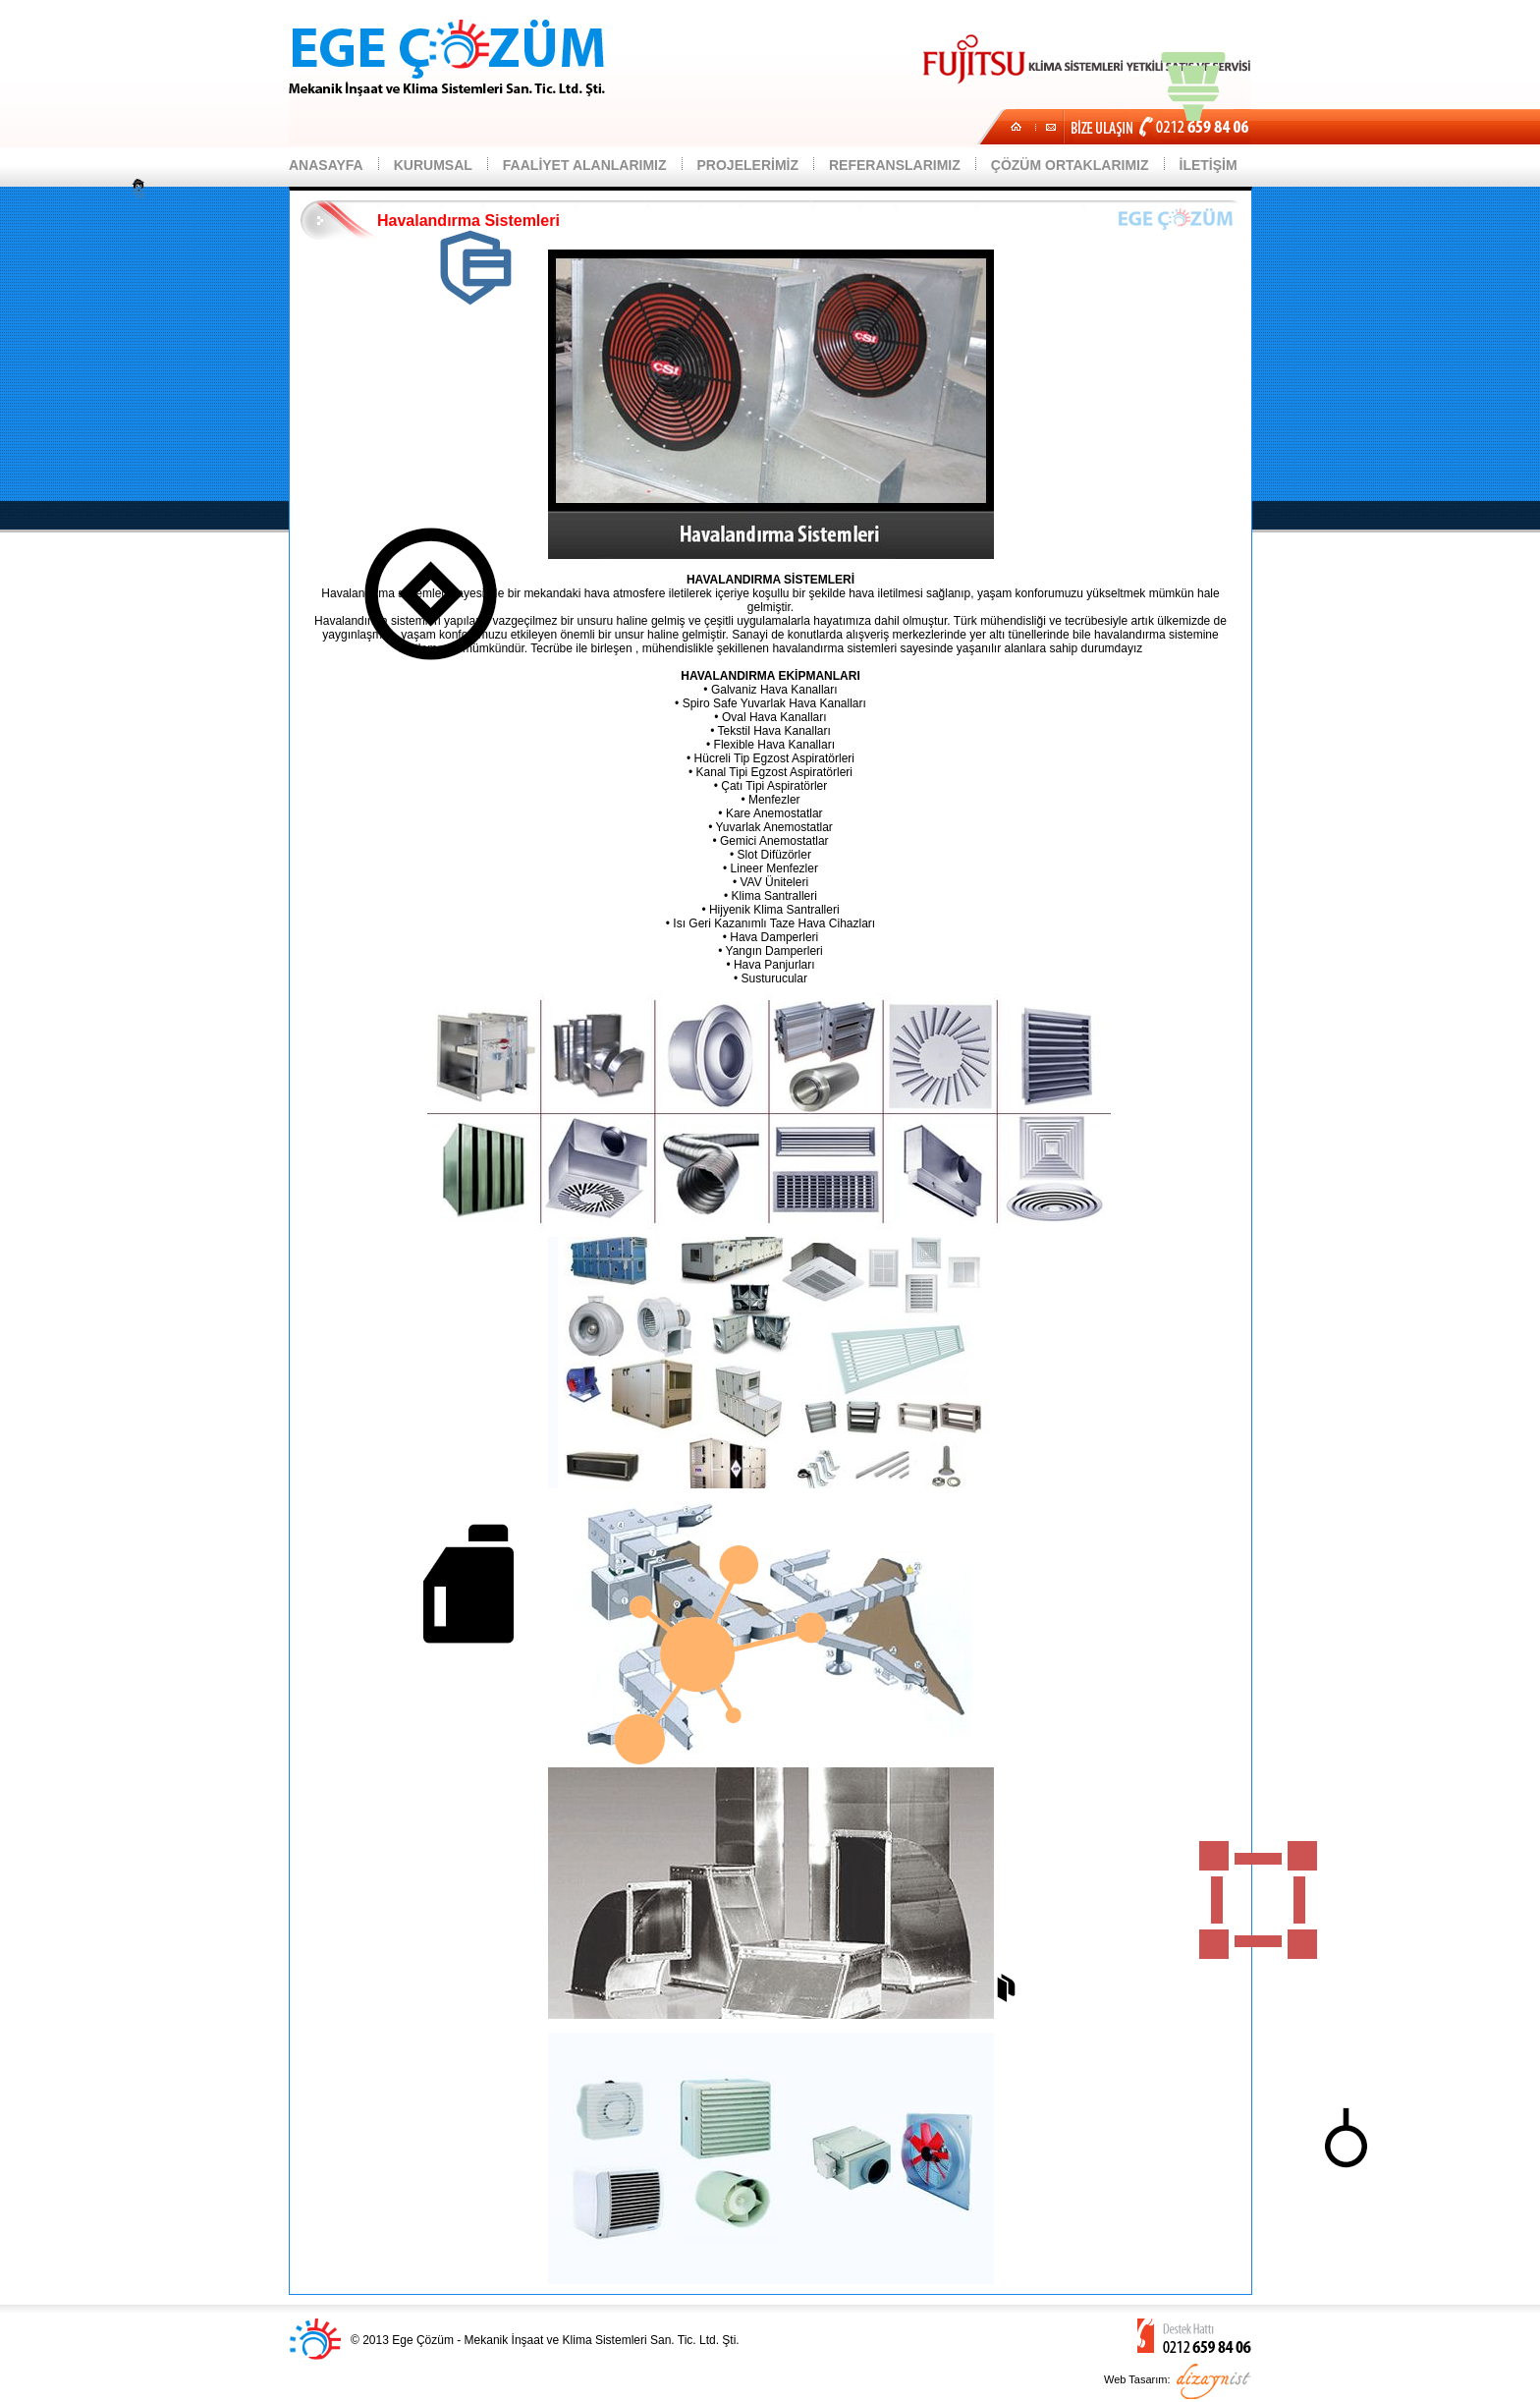 This screenshot has height=2402, width=1540. What do you see at coordinates (430, 593) in the screenshot?
I see `view in-app currency or coin balance` at bounding box center [430, 593].